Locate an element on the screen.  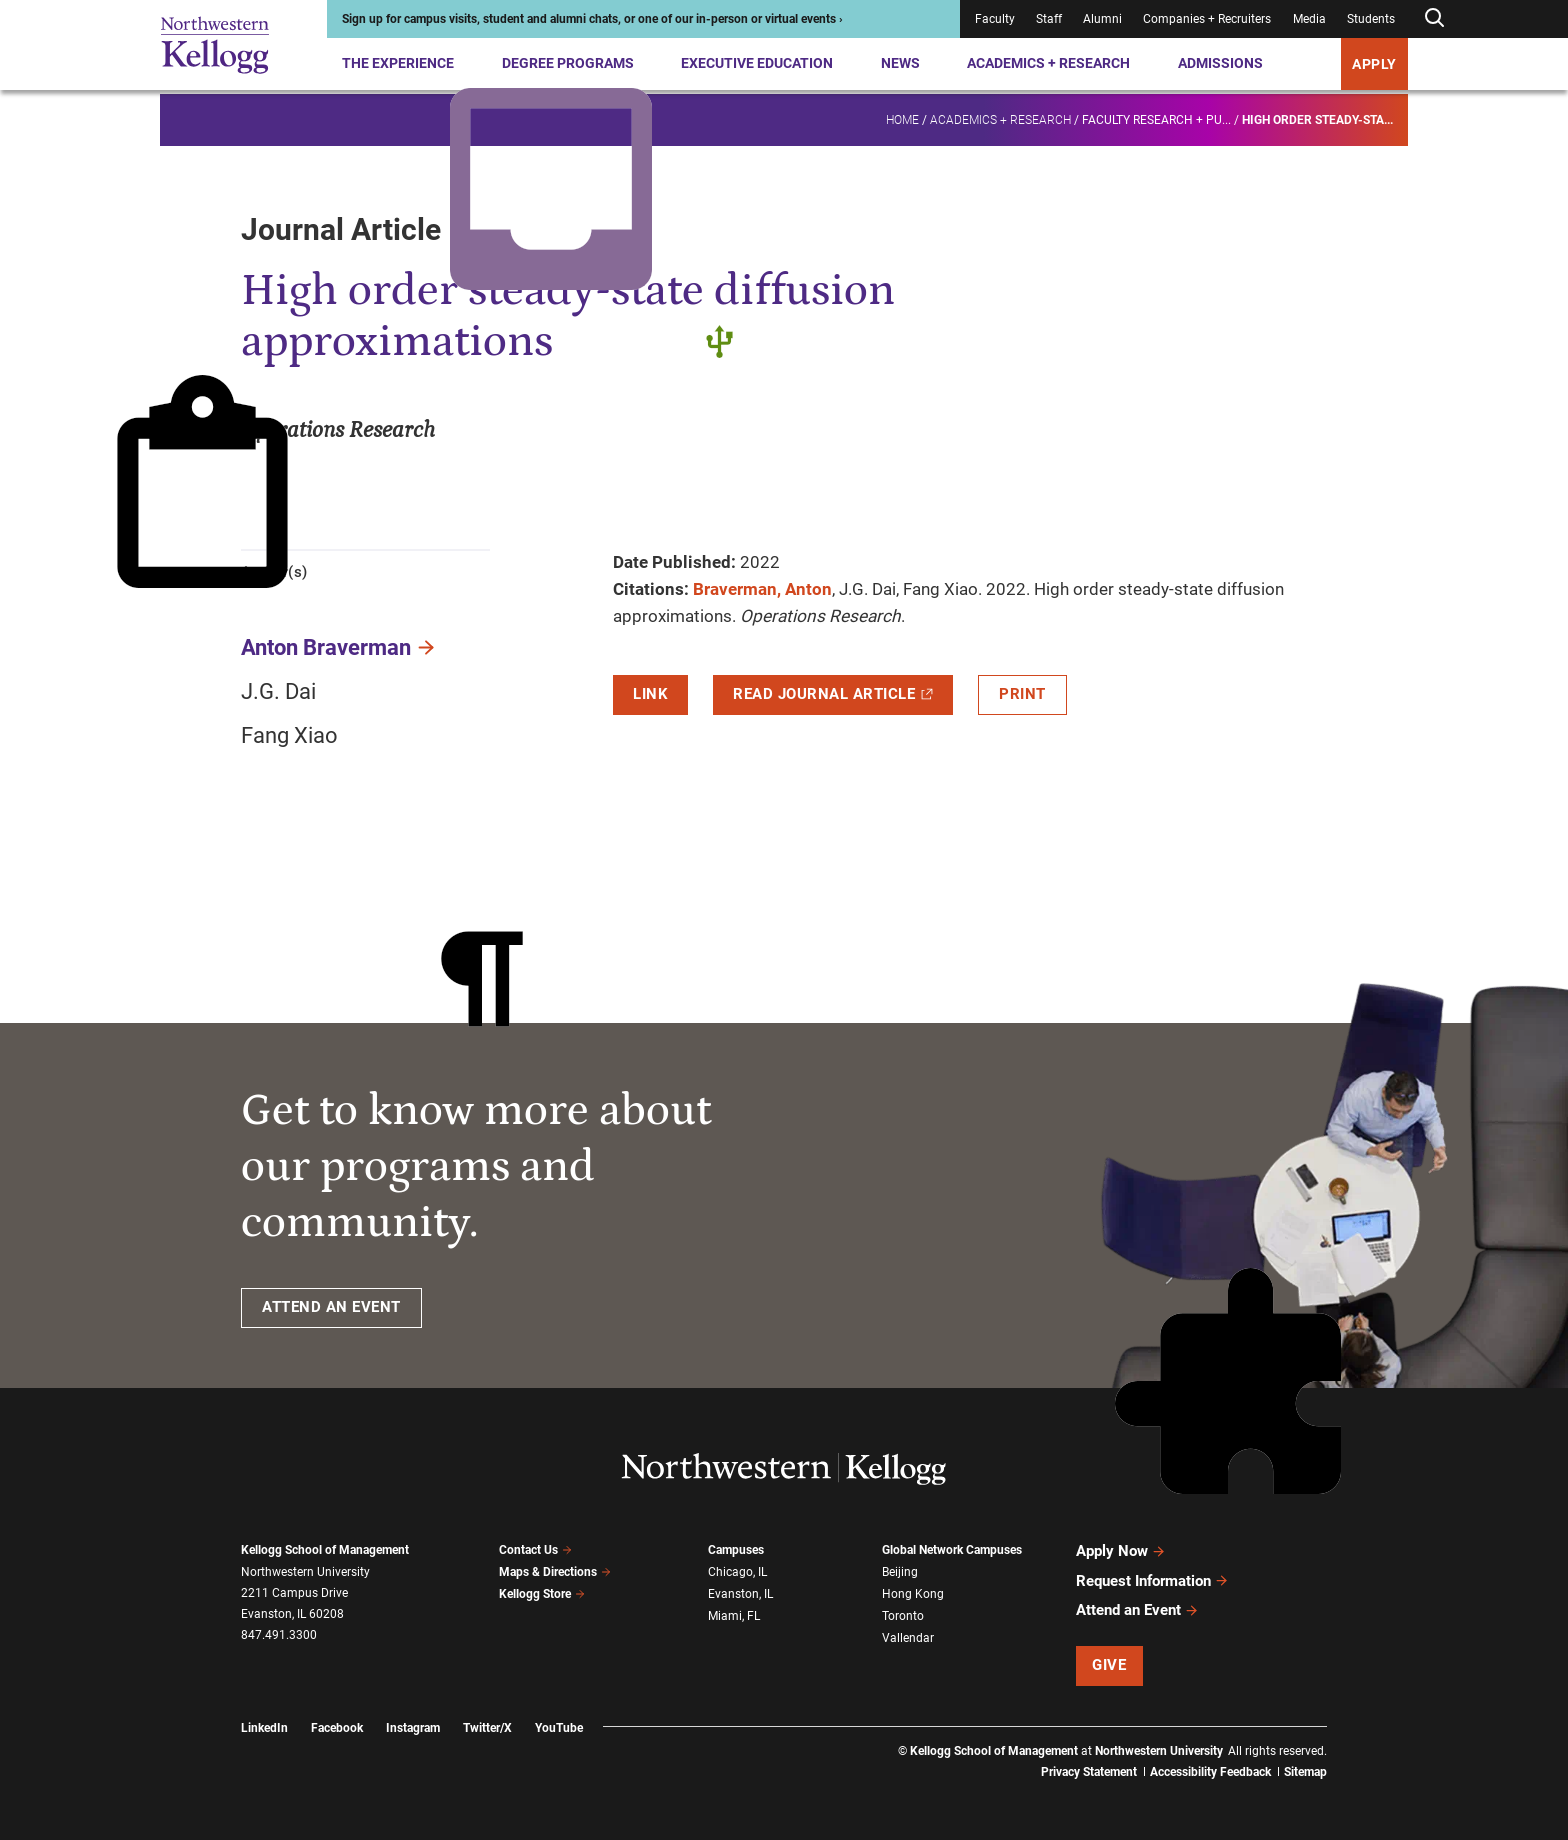
copy to clipboard is located at coordinates (202, 481).